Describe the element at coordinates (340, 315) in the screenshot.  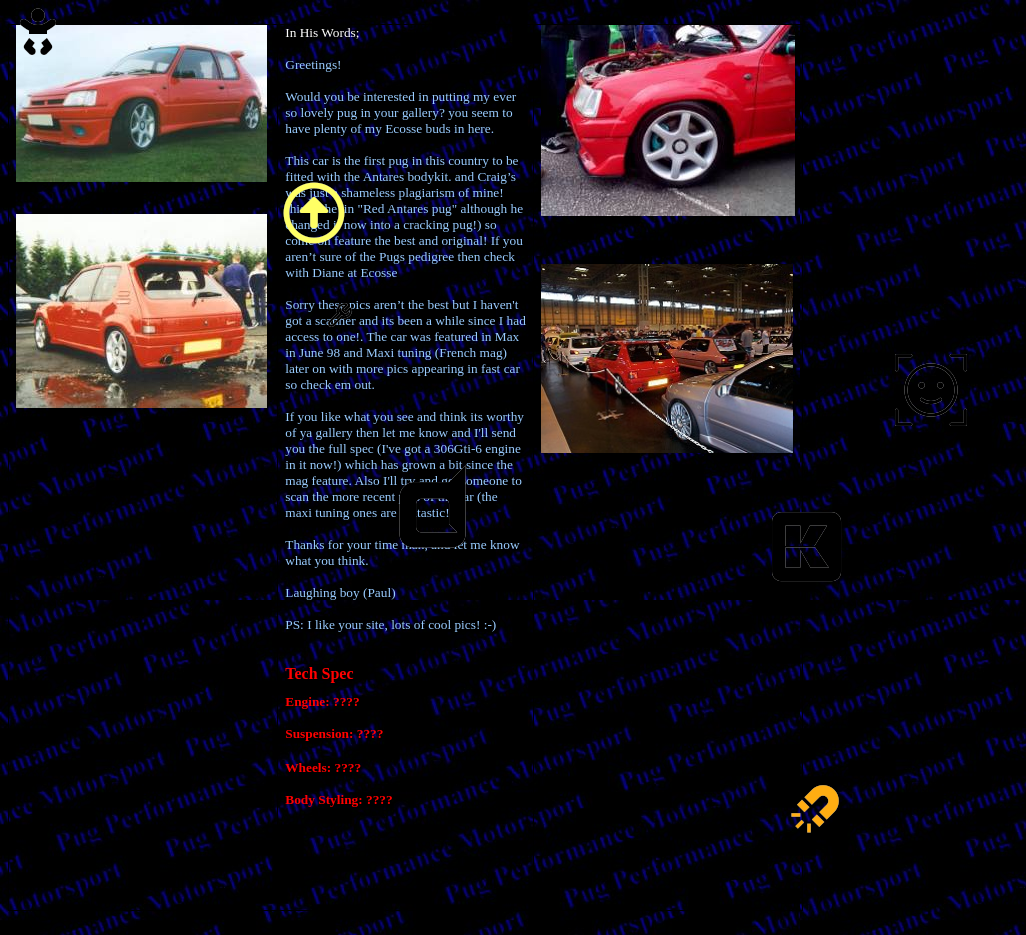
I see `access settings or configuration options` at that location.